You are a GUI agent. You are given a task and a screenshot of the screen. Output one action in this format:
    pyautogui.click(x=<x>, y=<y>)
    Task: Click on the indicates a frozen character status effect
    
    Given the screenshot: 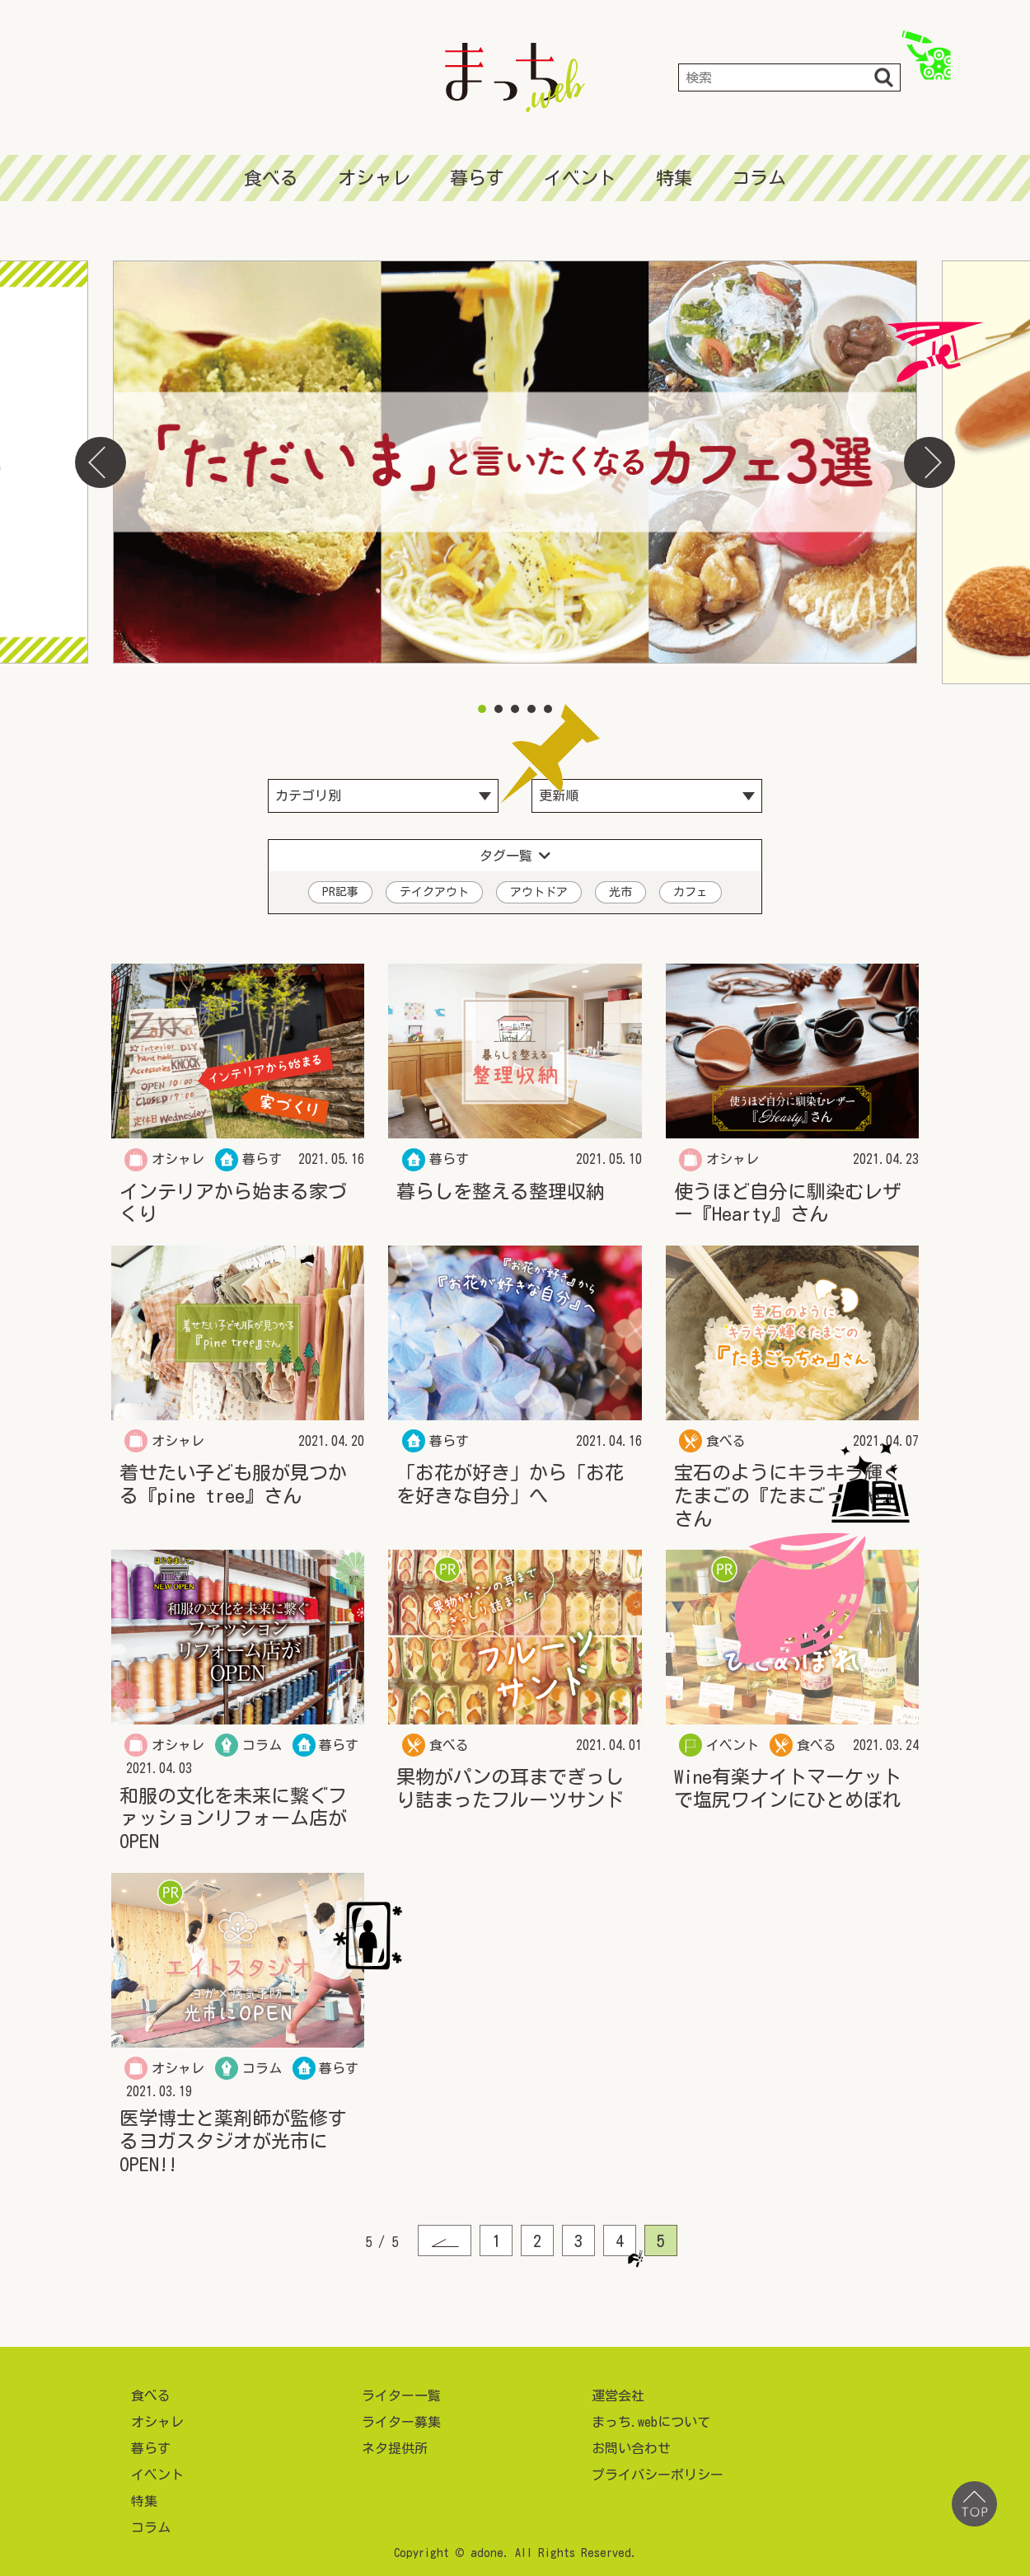 What is the action you would take?
    pyautogui.click(x=368, y=1935)
    